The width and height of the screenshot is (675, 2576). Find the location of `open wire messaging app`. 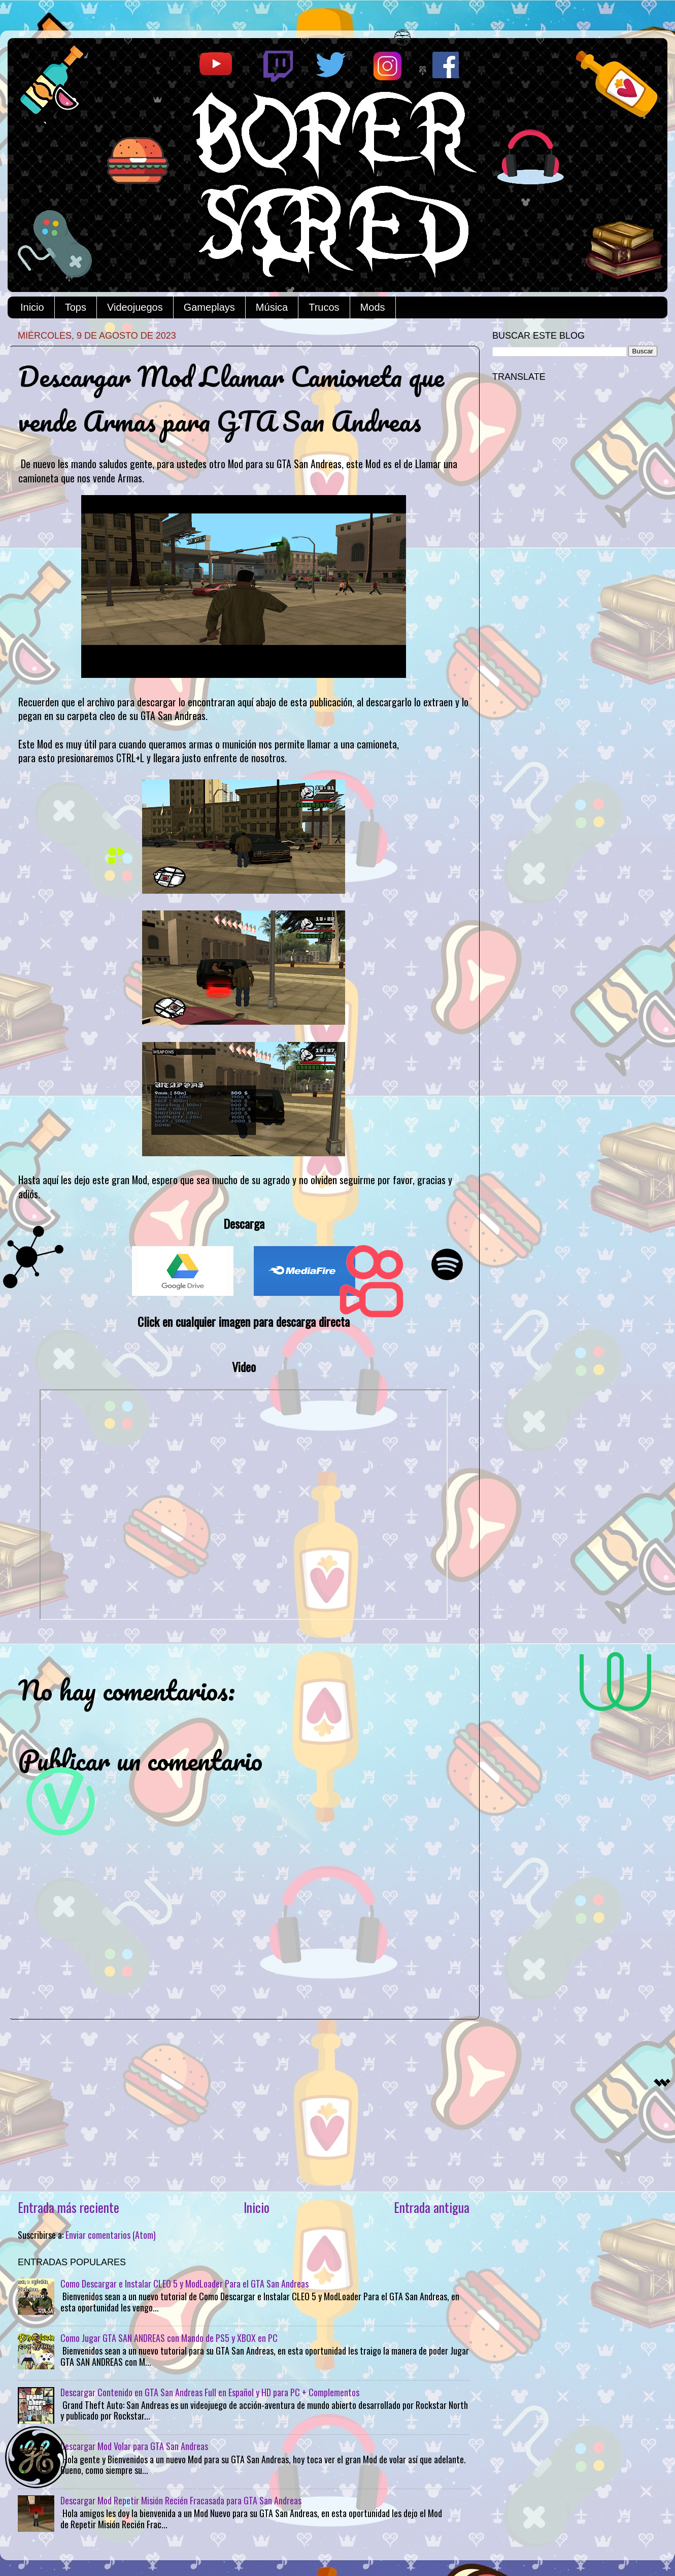

open wire messaging app is located at coordinates (615, 1681).